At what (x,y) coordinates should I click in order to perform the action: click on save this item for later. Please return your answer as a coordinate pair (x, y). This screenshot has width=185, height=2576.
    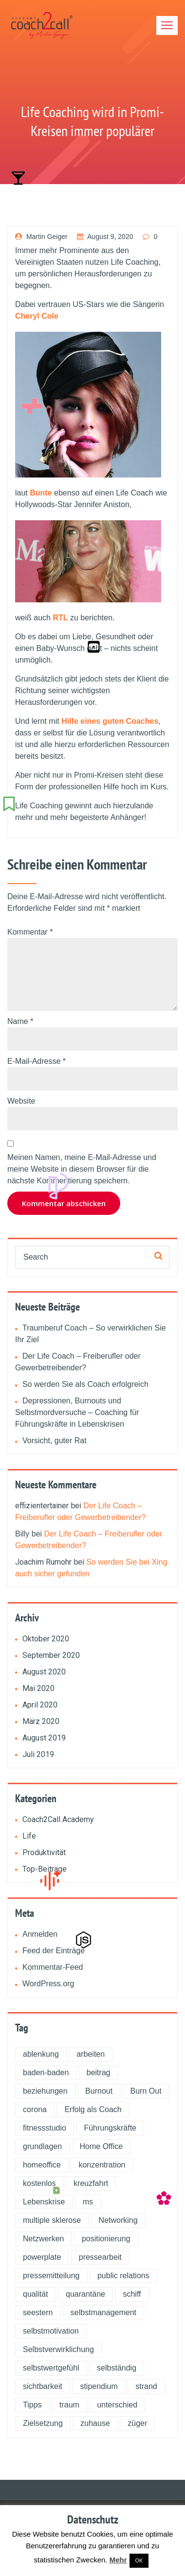
    Looking at the image, I should click on (9, 803).